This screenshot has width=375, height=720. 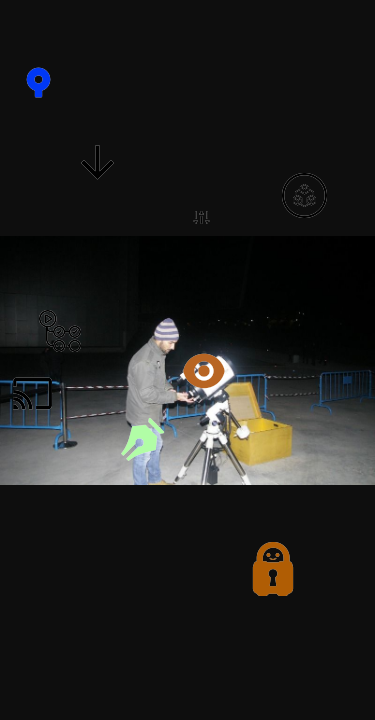 I want to click on access drawing or illustration tools, so click(x=141, y=439).